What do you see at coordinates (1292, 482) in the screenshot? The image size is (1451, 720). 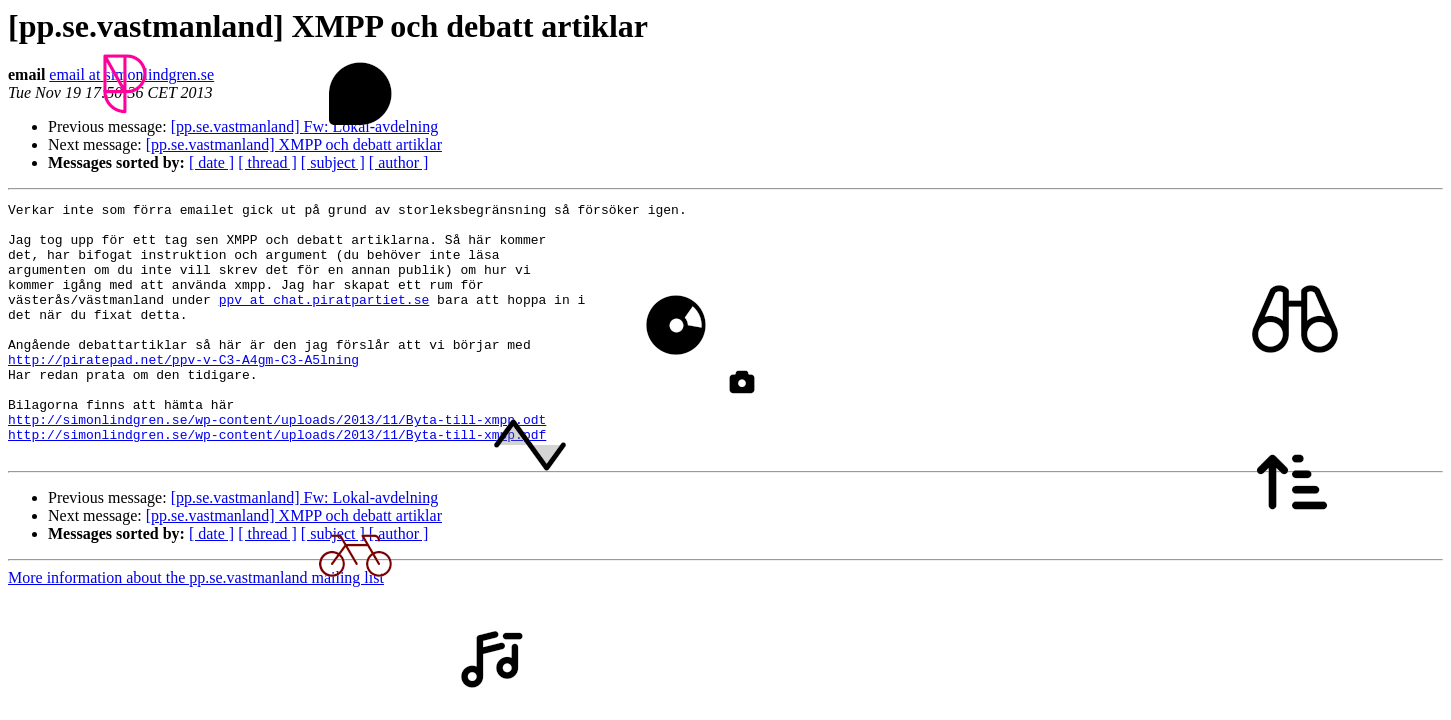 I see `sort items from smallest to largest` at bounding box center [1292, 482].